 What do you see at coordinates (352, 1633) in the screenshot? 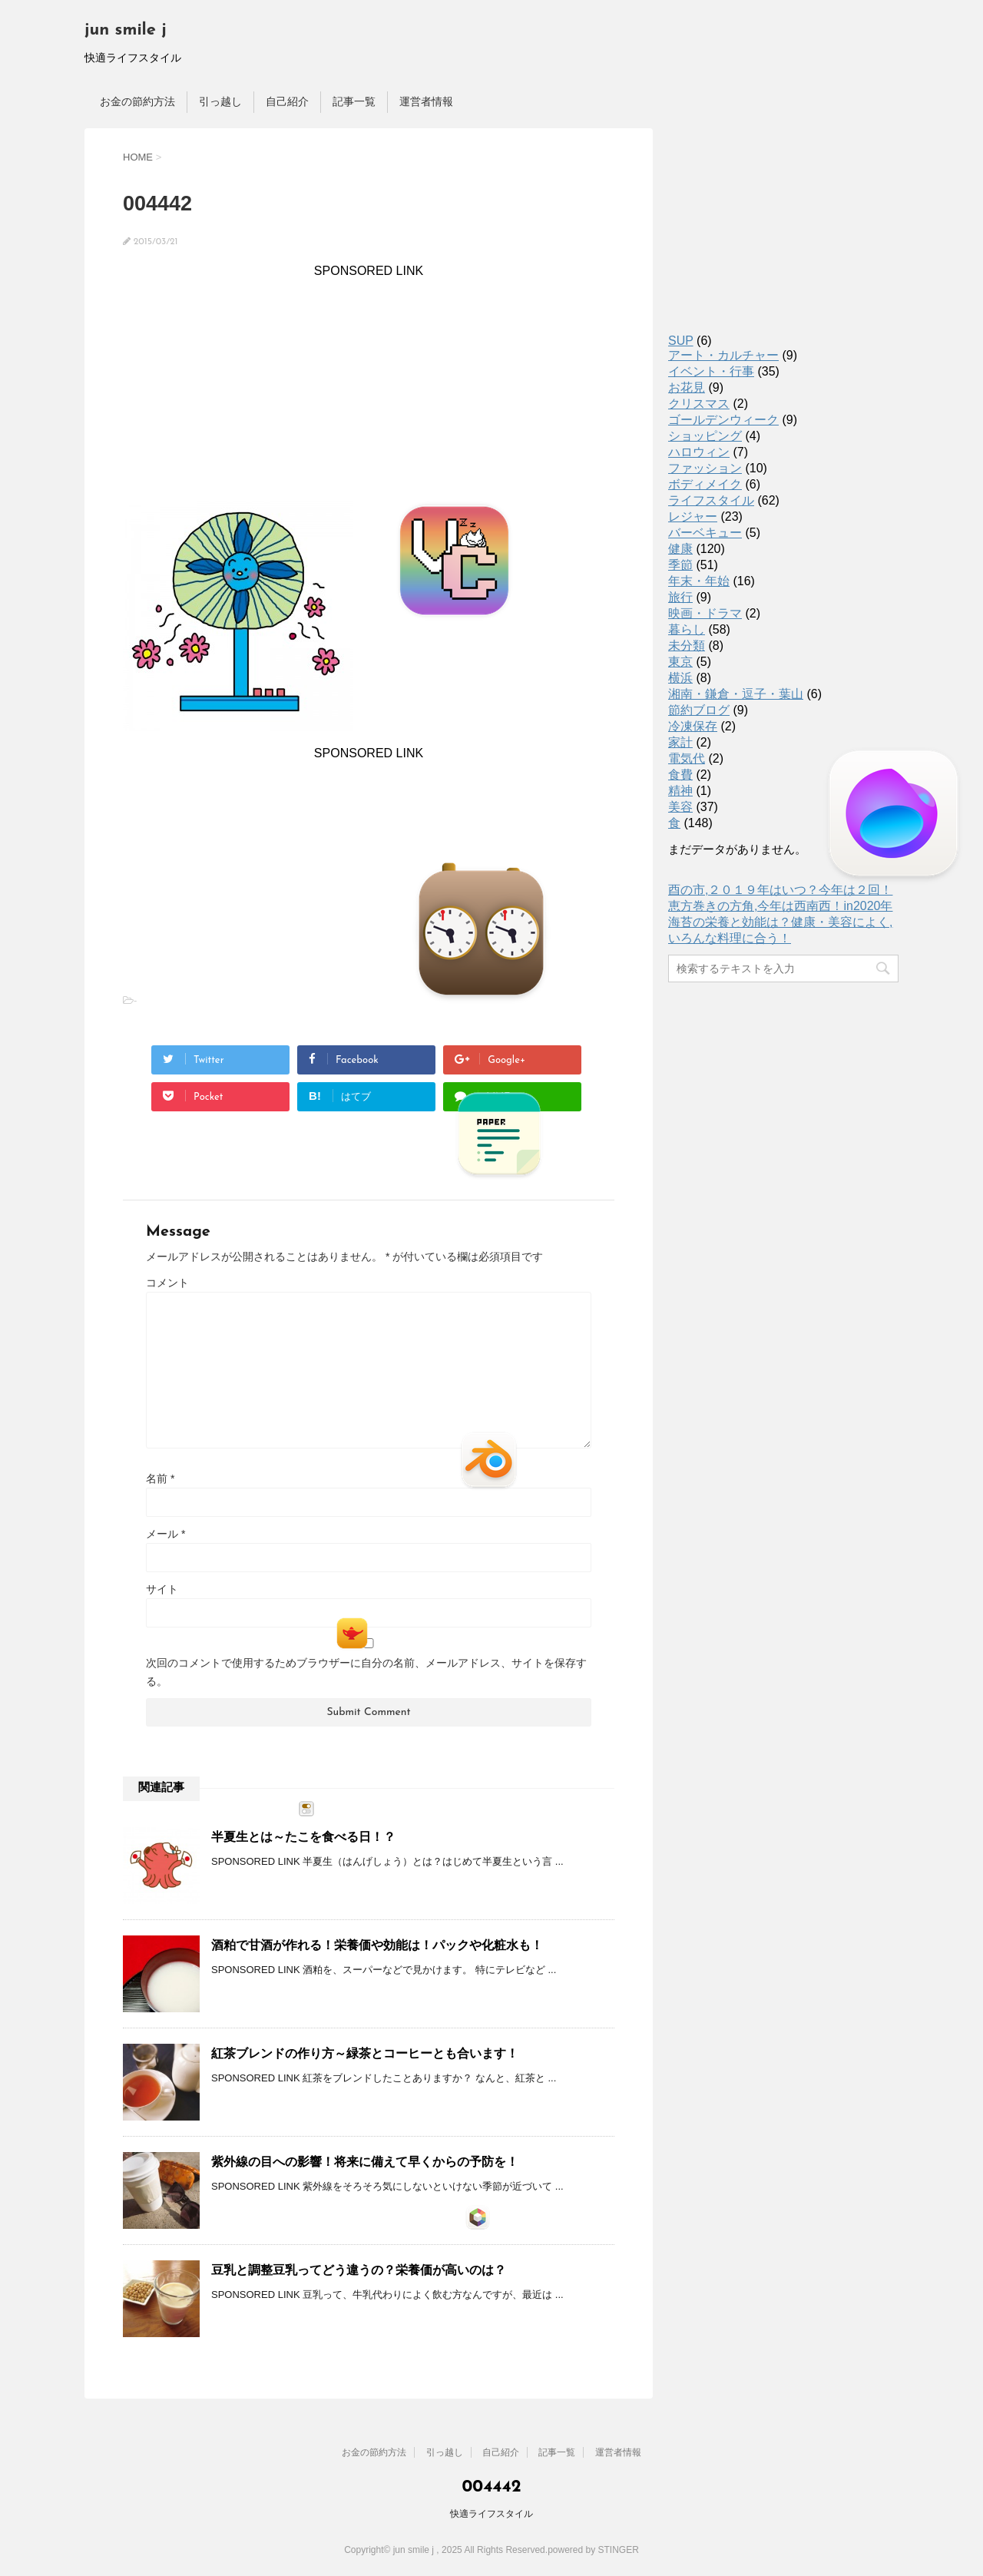
I see `open geany text editor` at bounding box center [352, 1633].